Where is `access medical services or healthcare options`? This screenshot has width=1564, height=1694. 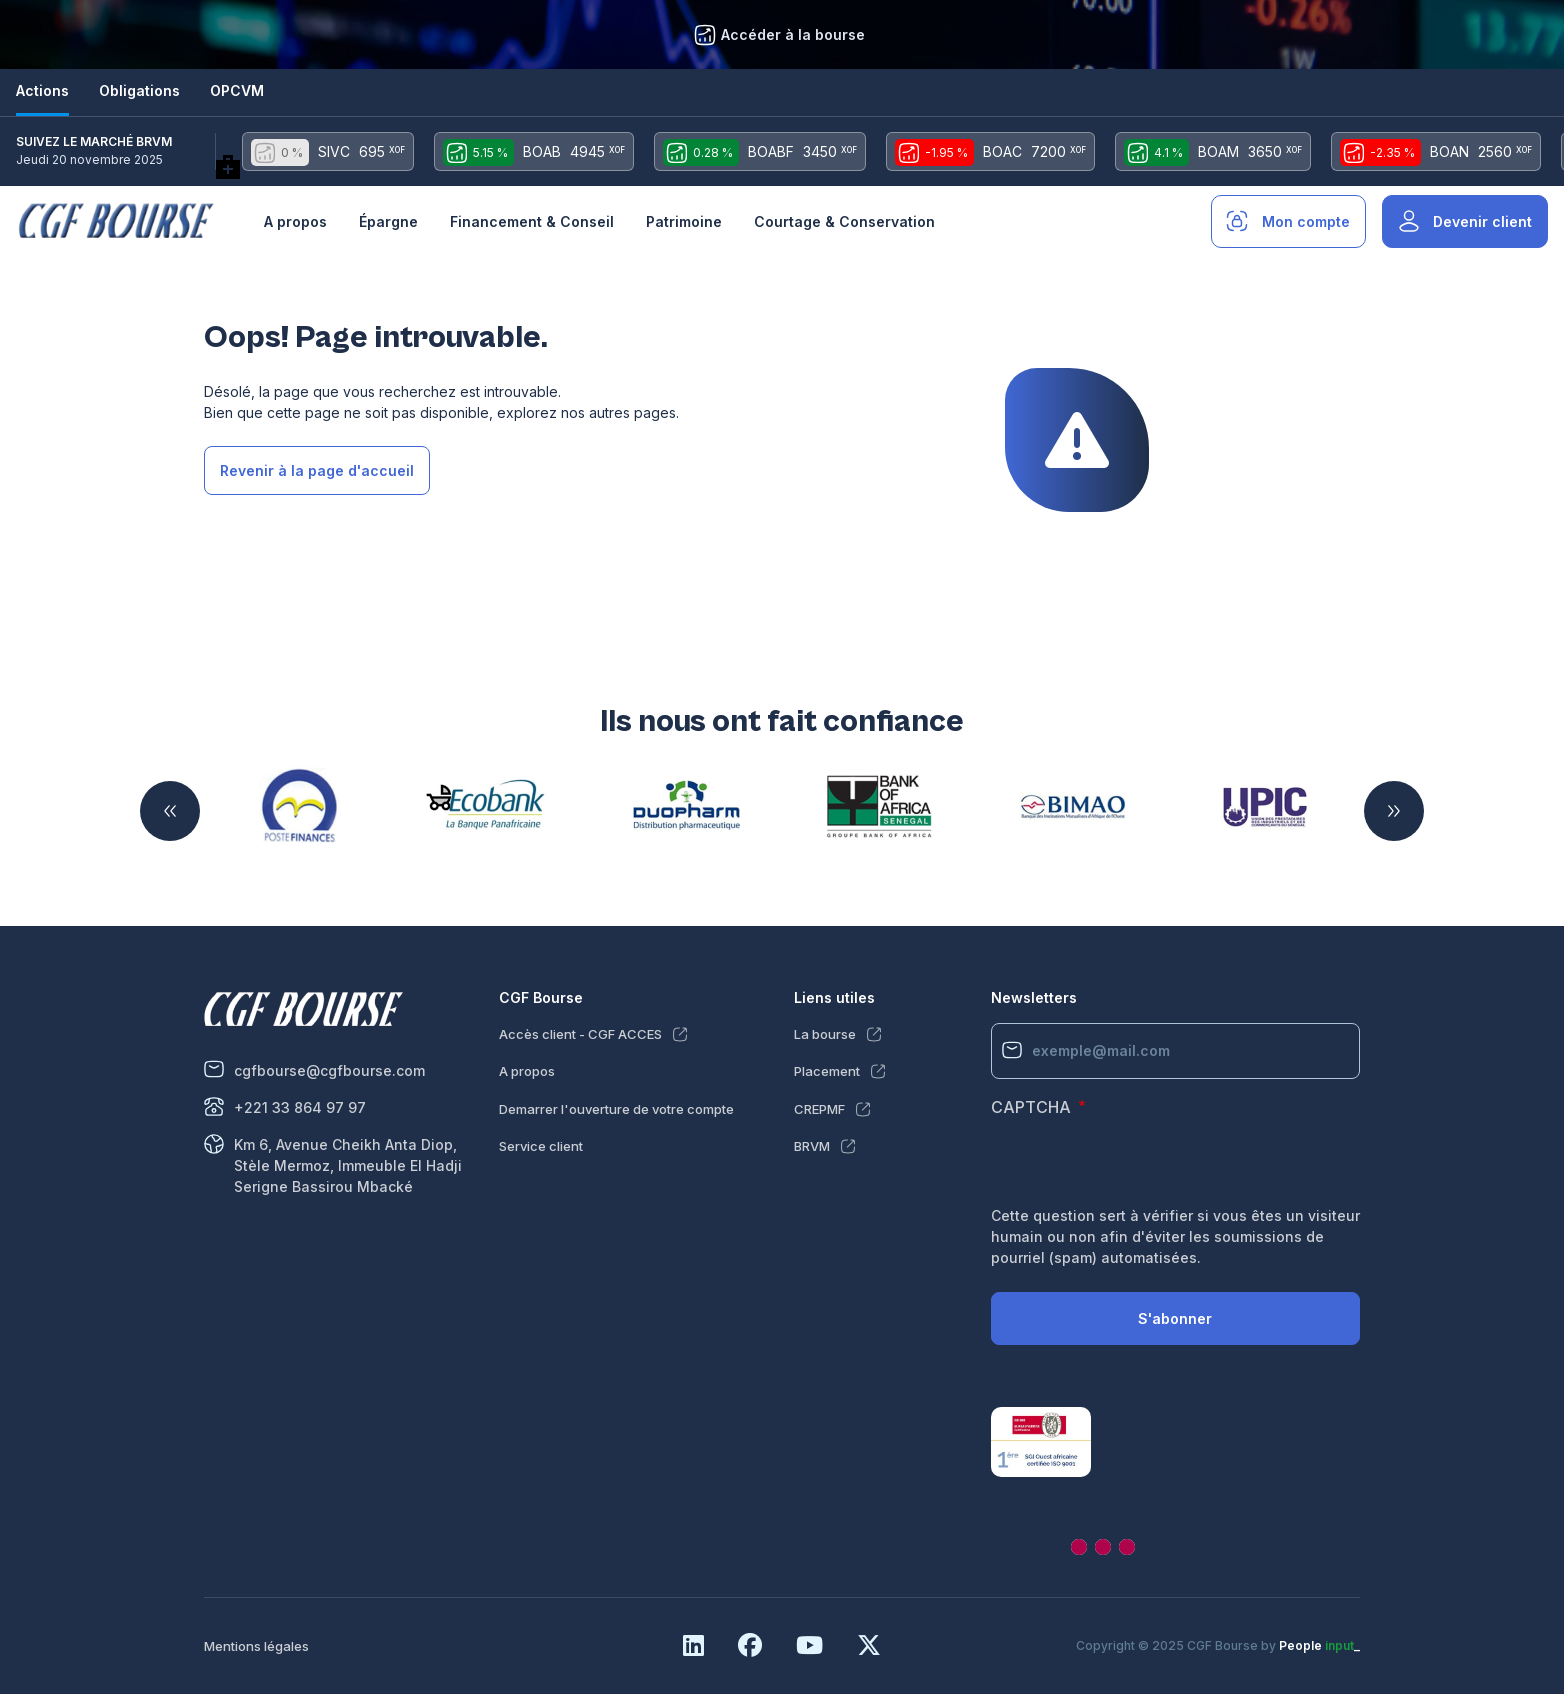 access medical services or healthcare options is located at coordinates (228, 167).